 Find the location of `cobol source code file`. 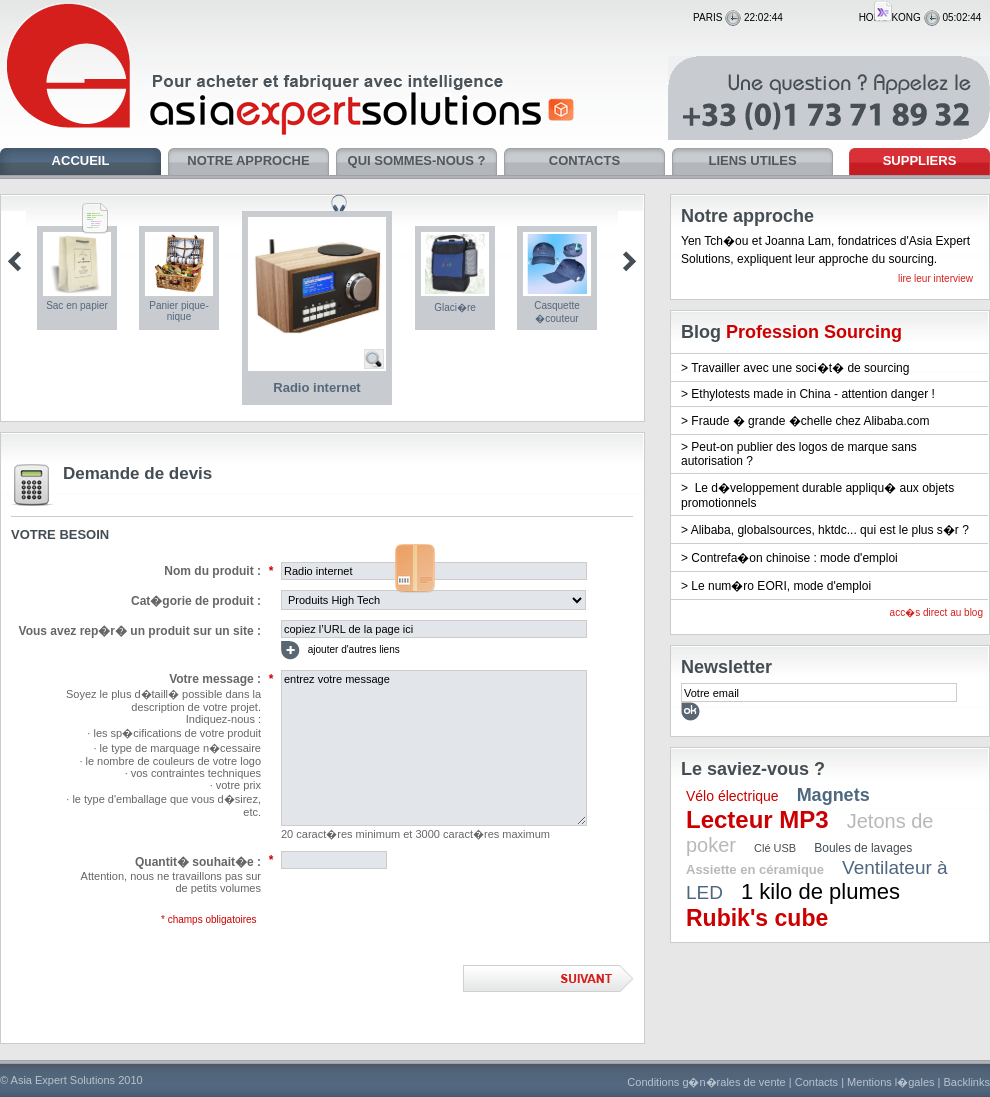

cobol source code file is located at coordinates (95, 218).